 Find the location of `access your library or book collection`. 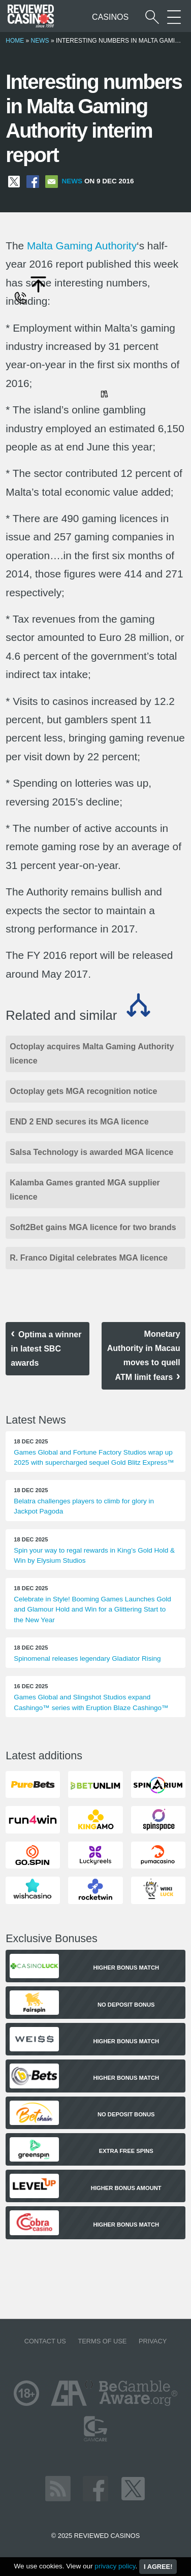

access your library or book collection is located at coordinates (104, 394).